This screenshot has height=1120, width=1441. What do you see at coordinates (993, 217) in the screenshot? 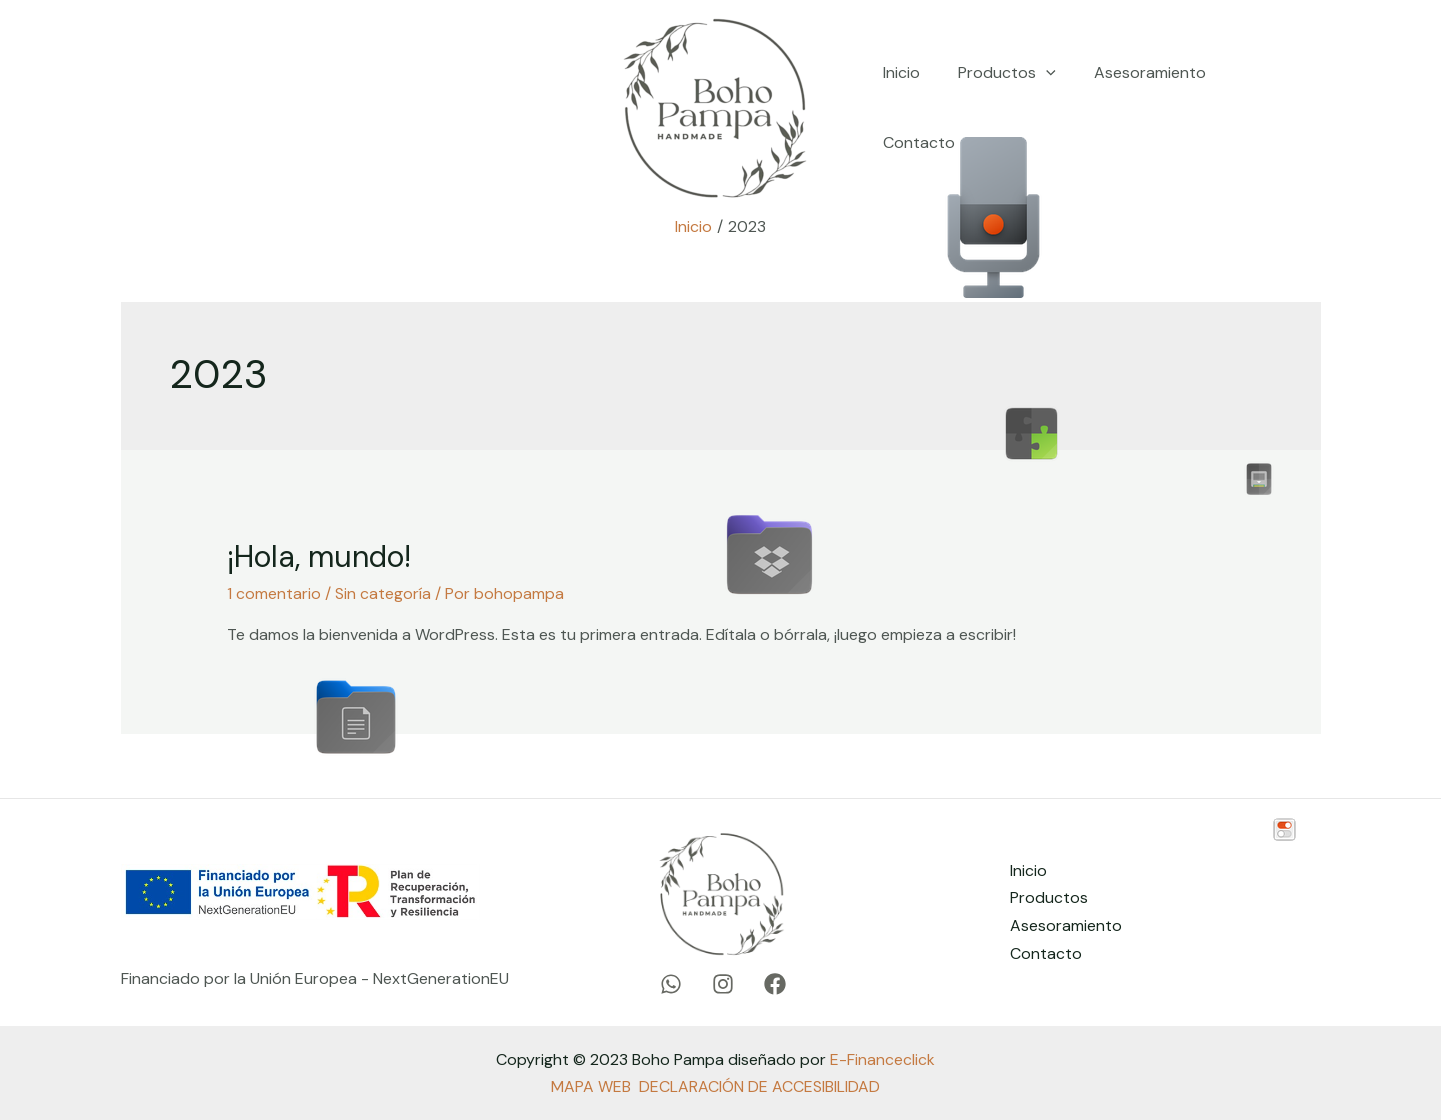
I see `open voice recorder app` at bounding box center [993, 217].